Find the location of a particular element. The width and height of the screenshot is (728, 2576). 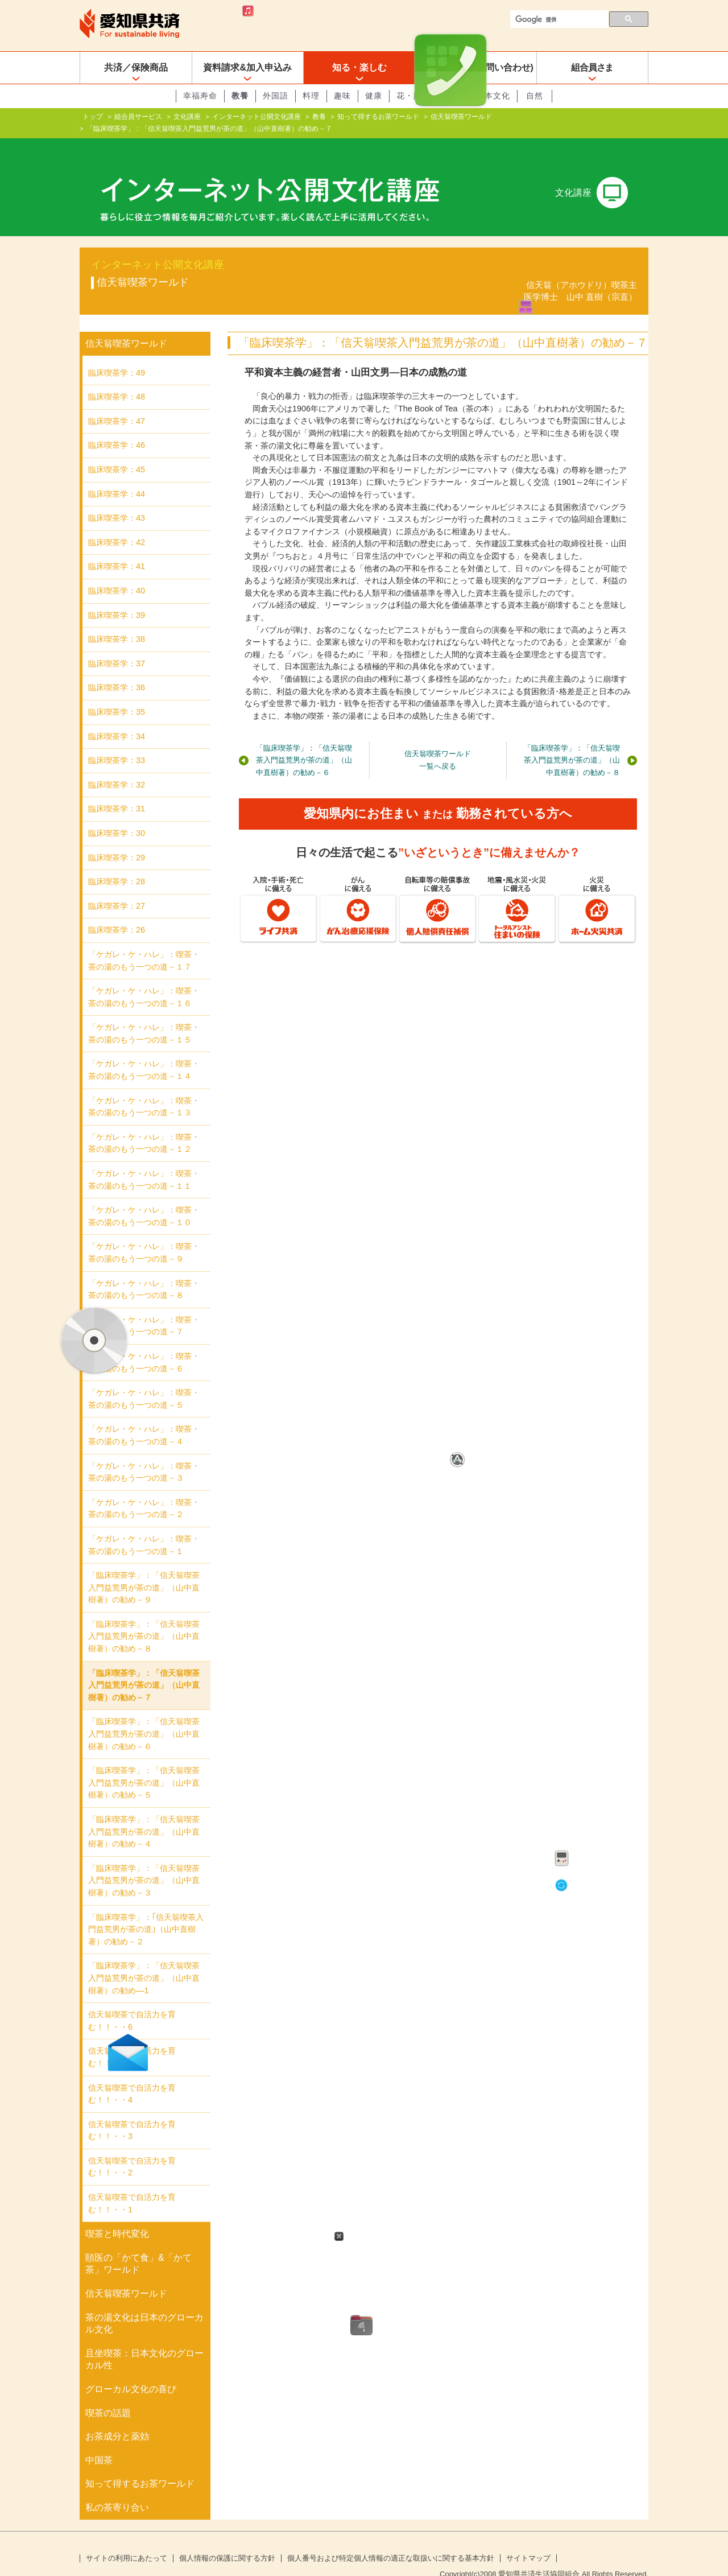

open the games app is located at coordinates (561, 1858).